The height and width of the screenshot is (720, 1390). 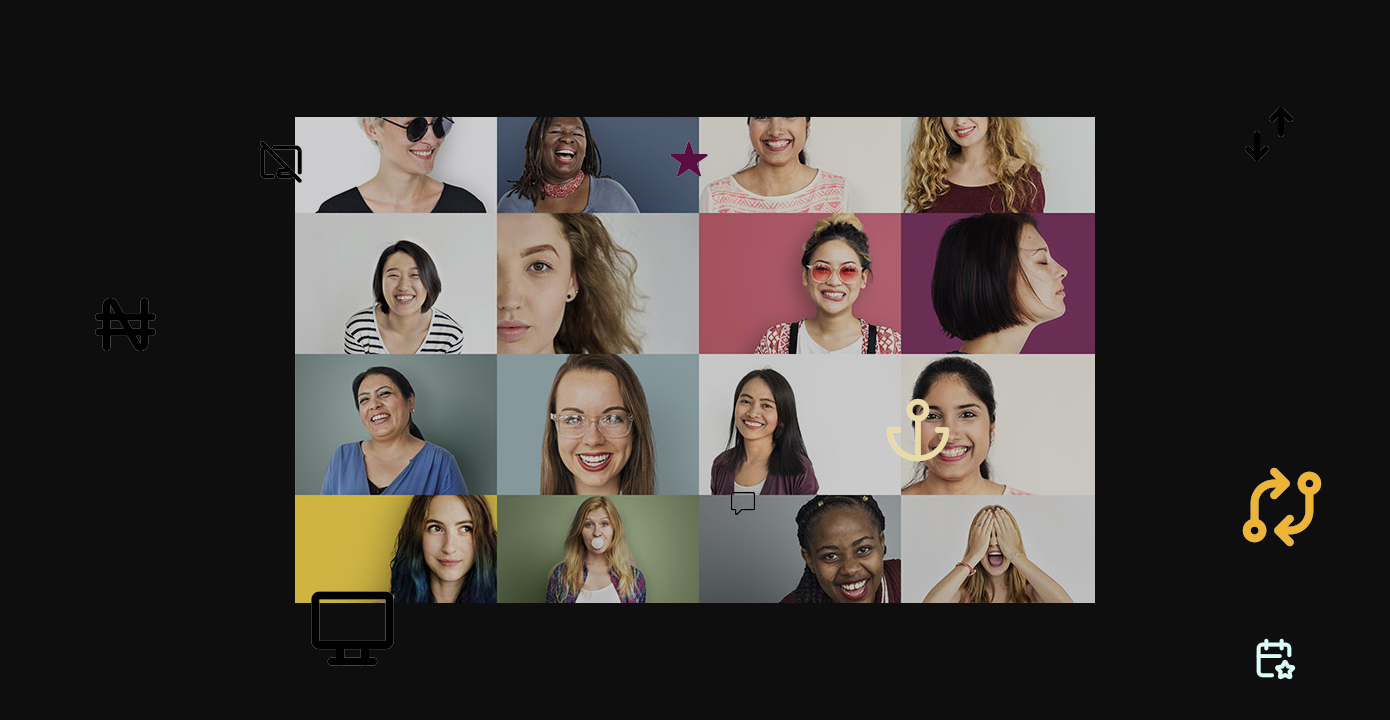 What do you see at coordinates (689, 159) in the screenshot?
I see `add to favorites` at bounding box center [689, 159].